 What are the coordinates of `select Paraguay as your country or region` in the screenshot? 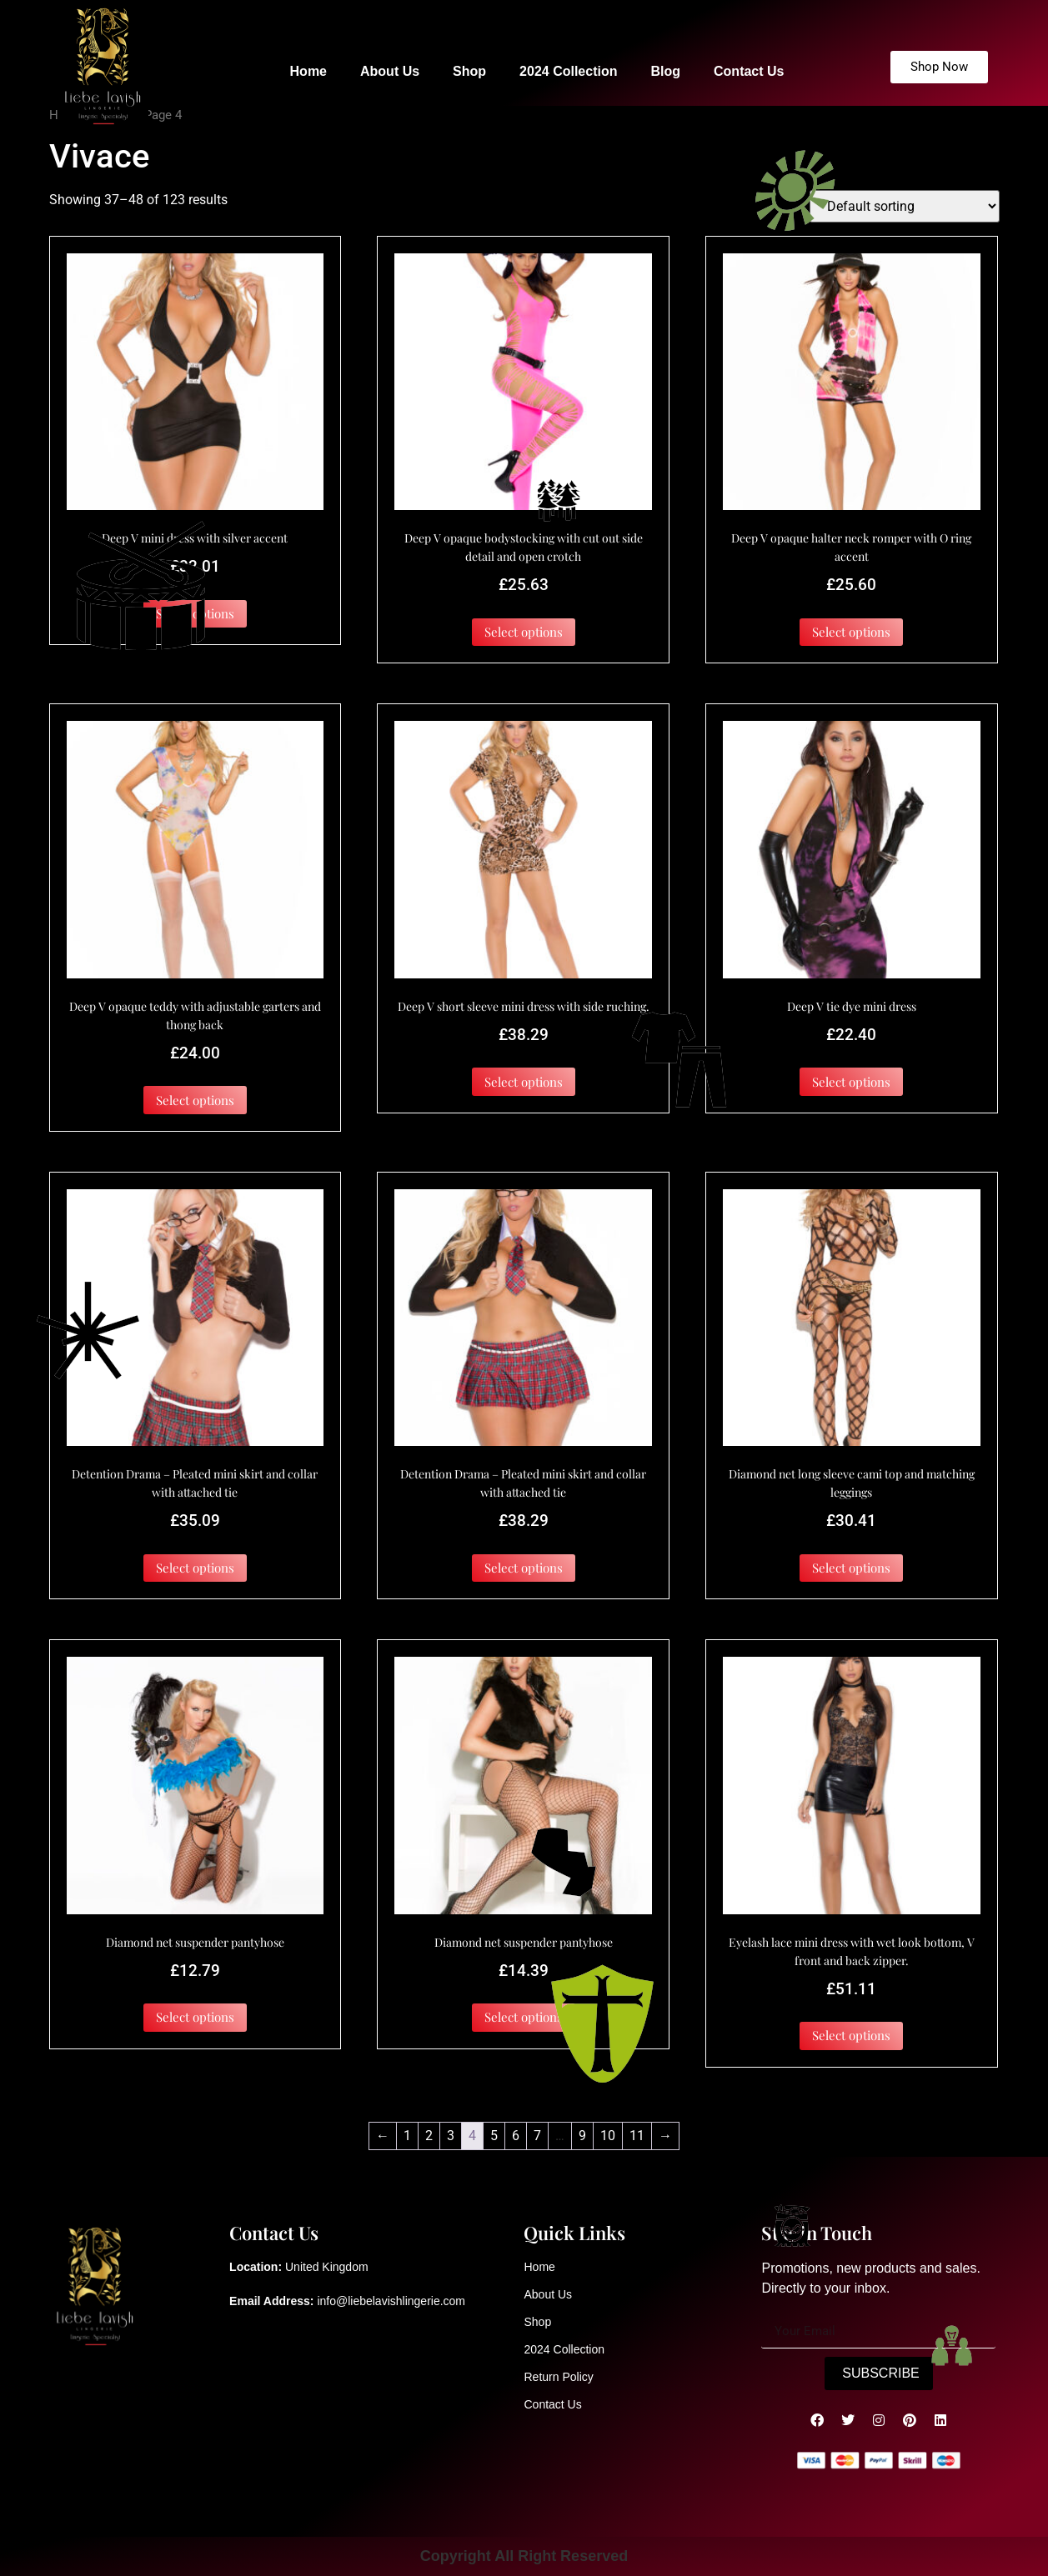 It's located at (564, 1862).